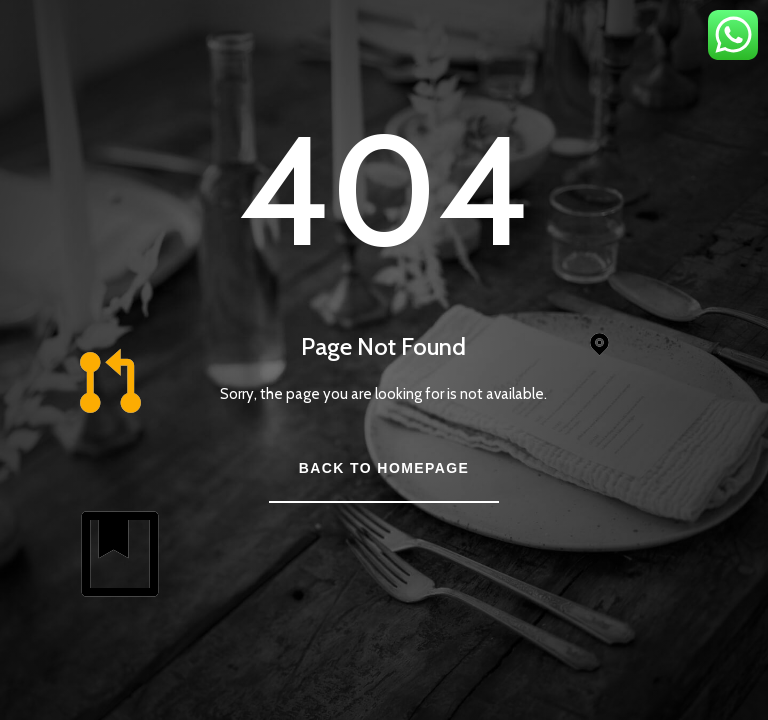  I want to click on view bookmarked file, so click(120, 554).